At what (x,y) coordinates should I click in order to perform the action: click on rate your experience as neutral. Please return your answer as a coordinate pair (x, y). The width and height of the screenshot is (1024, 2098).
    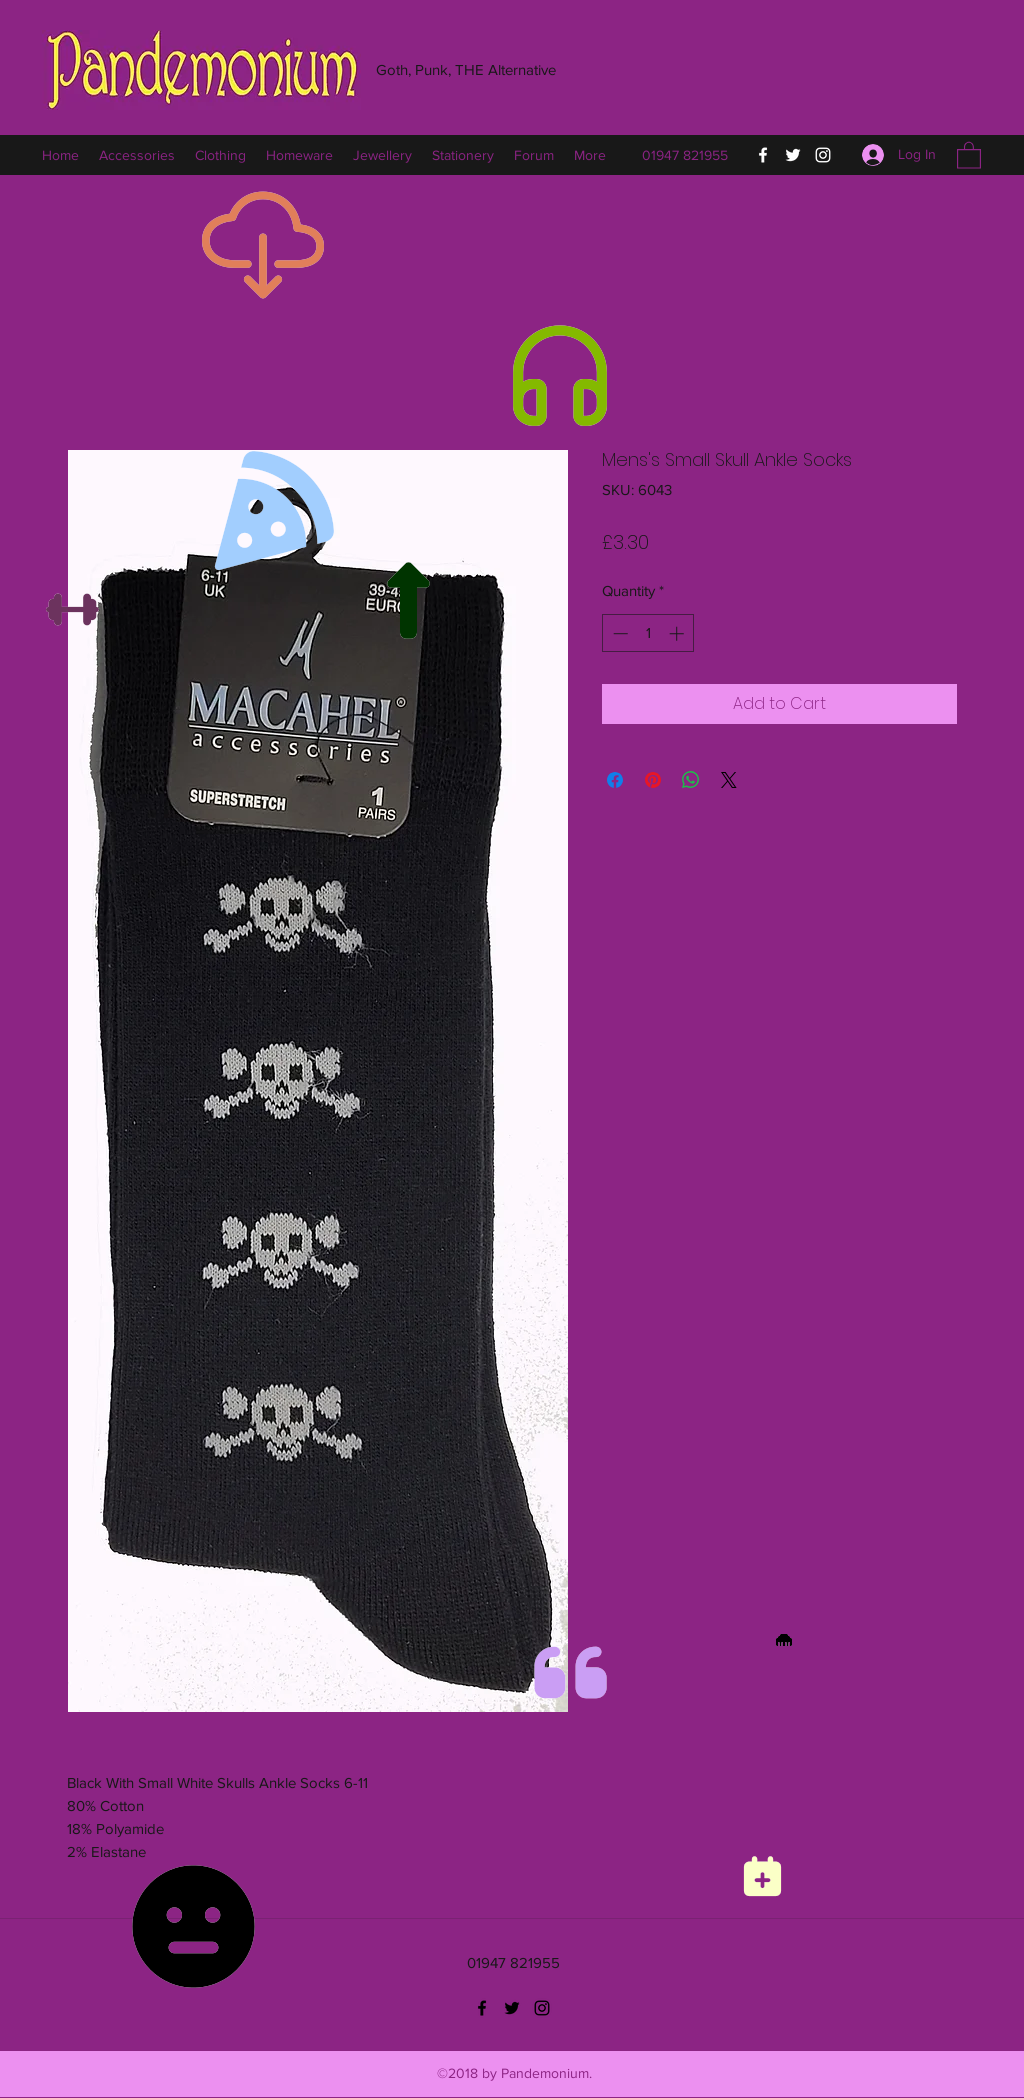
    Looking at the image, I should click on (193, 1926).